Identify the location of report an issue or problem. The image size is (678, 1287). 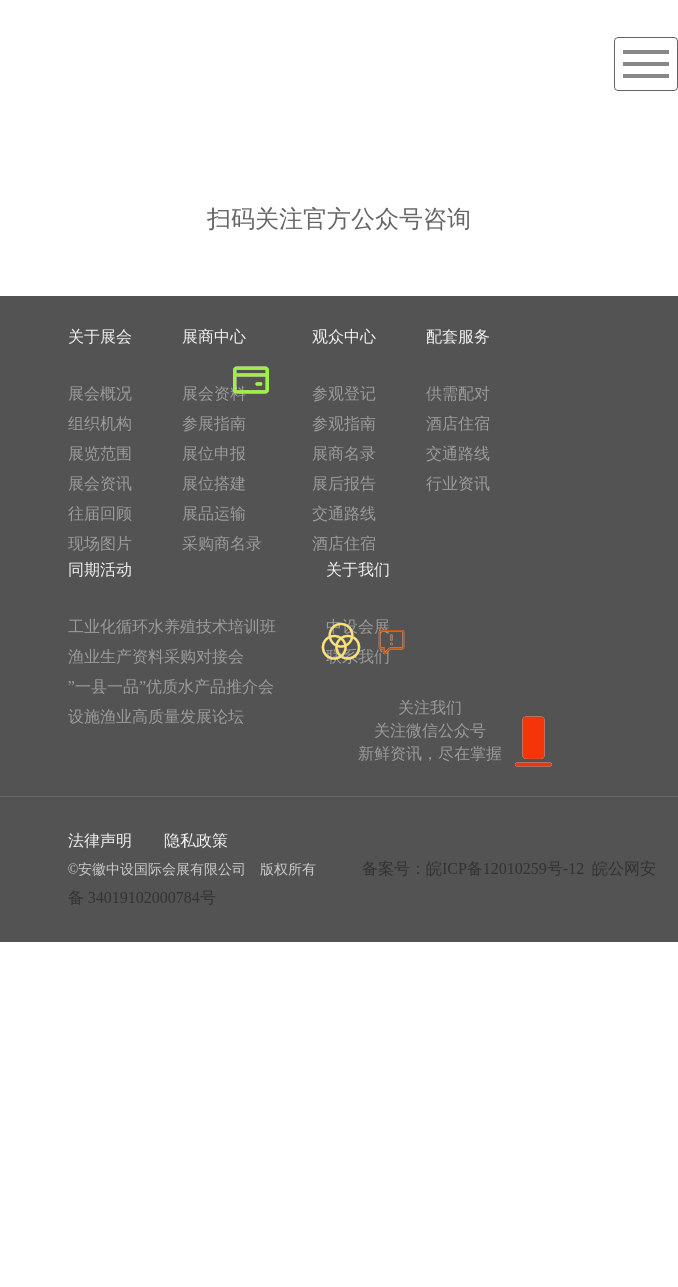
(391, 641).